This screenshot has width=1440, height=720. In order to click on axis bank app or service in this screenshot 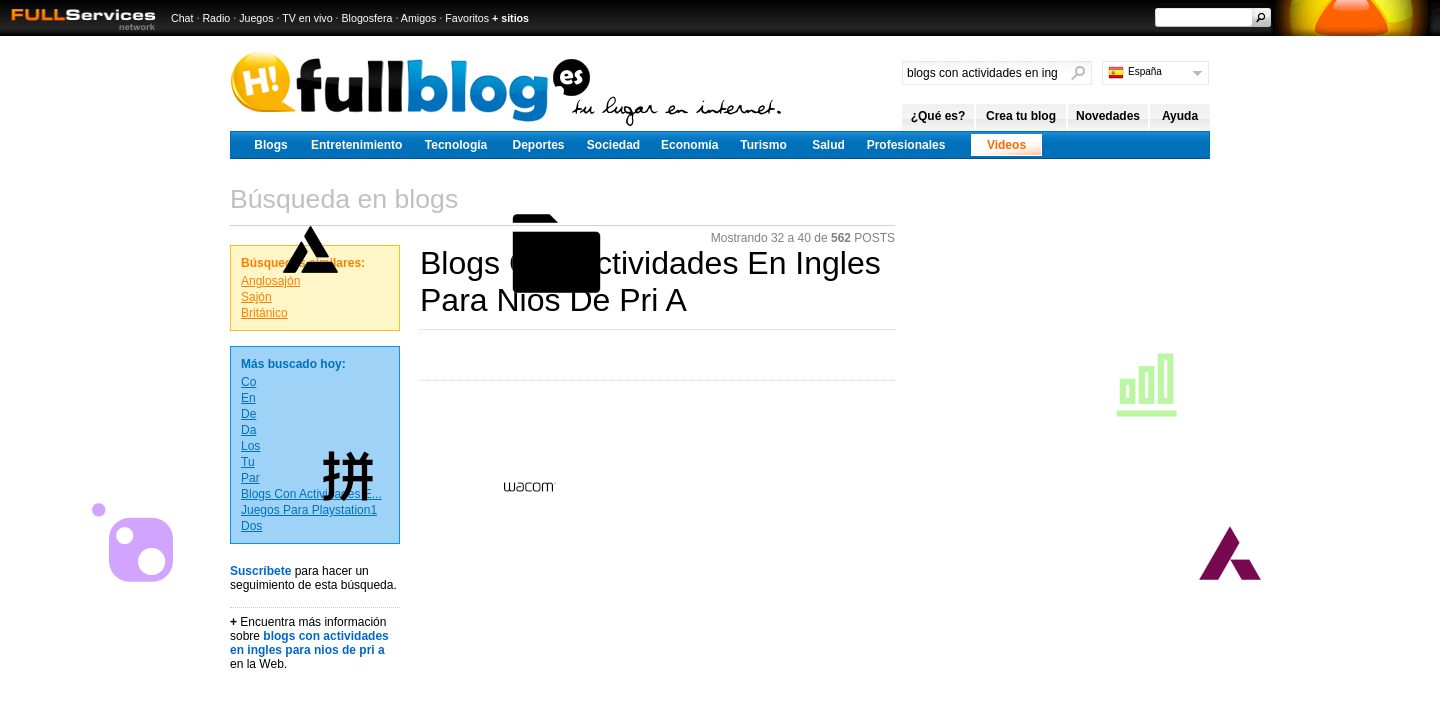, I will do `click(1230, 553)`.